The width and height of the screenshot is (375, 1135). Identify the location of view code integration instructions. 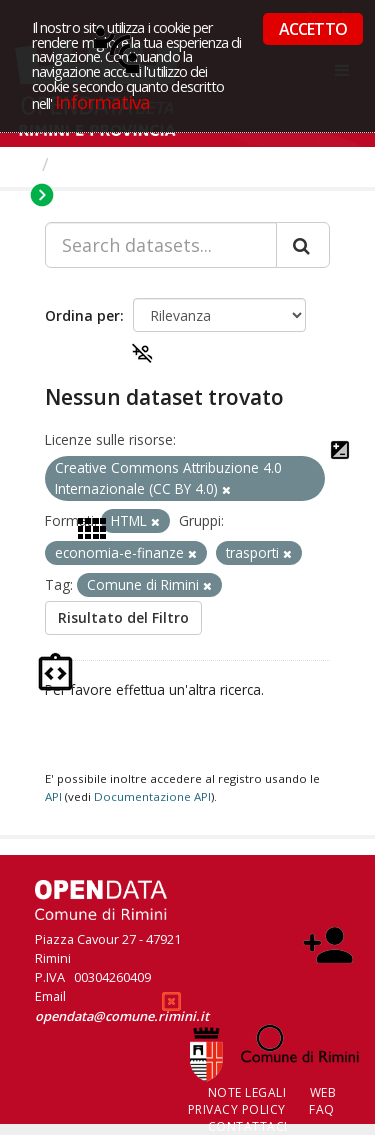
(55, 673).